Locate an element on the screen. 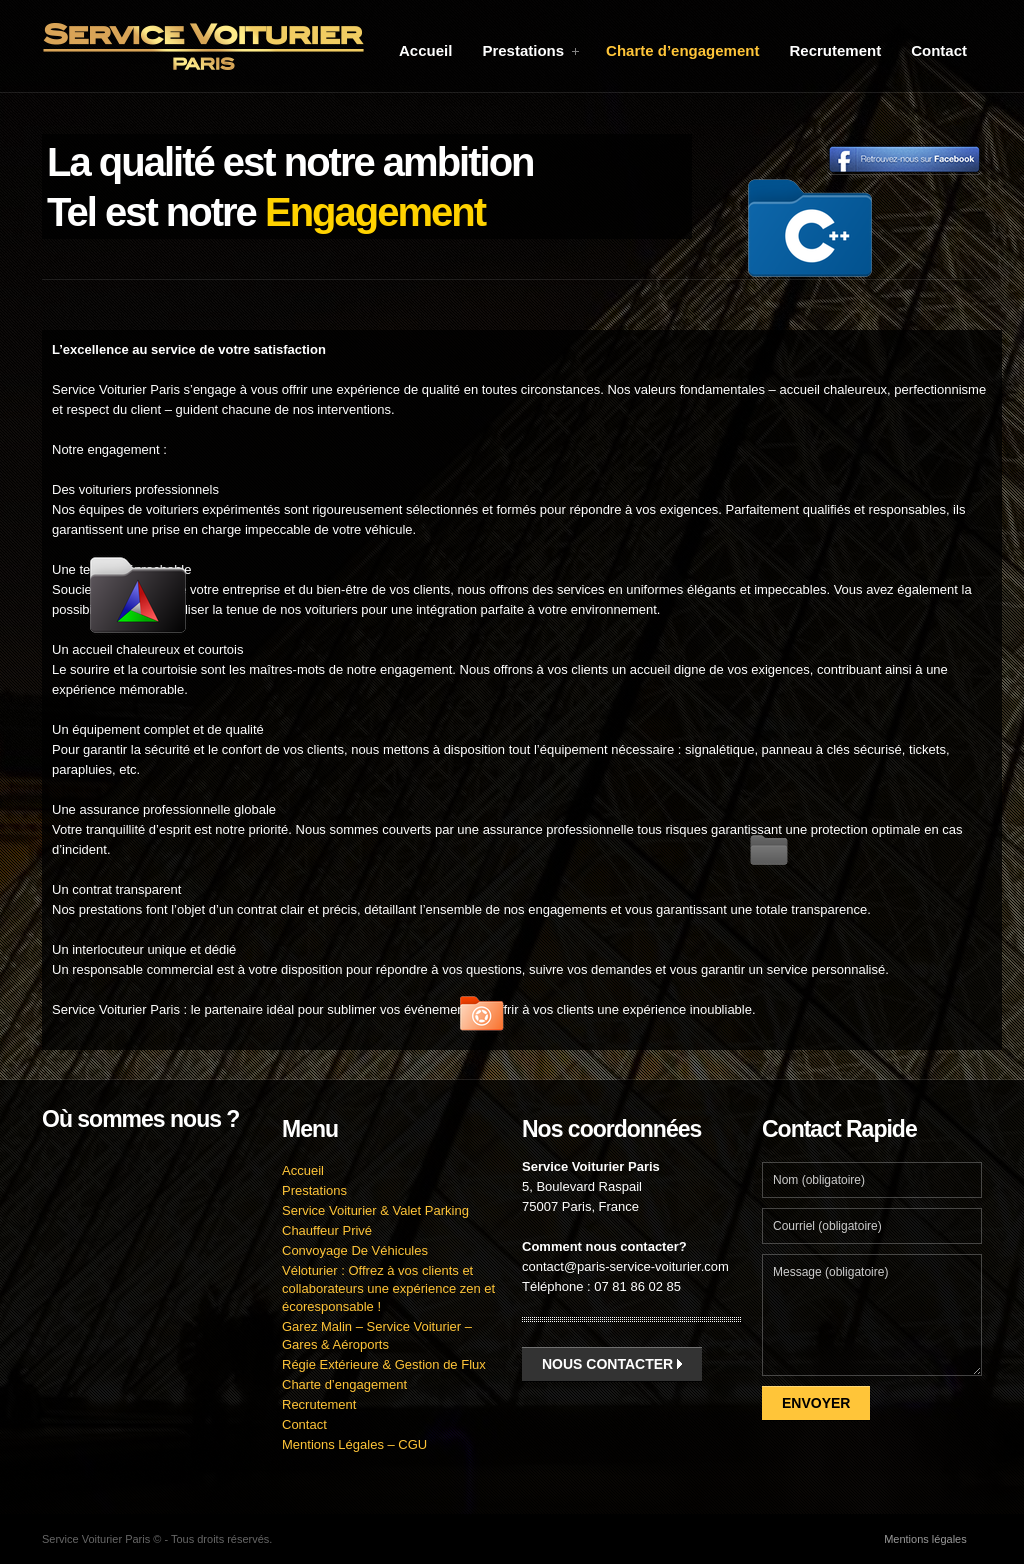  open corona sdk project folder is located at coordinates (481, 1014).